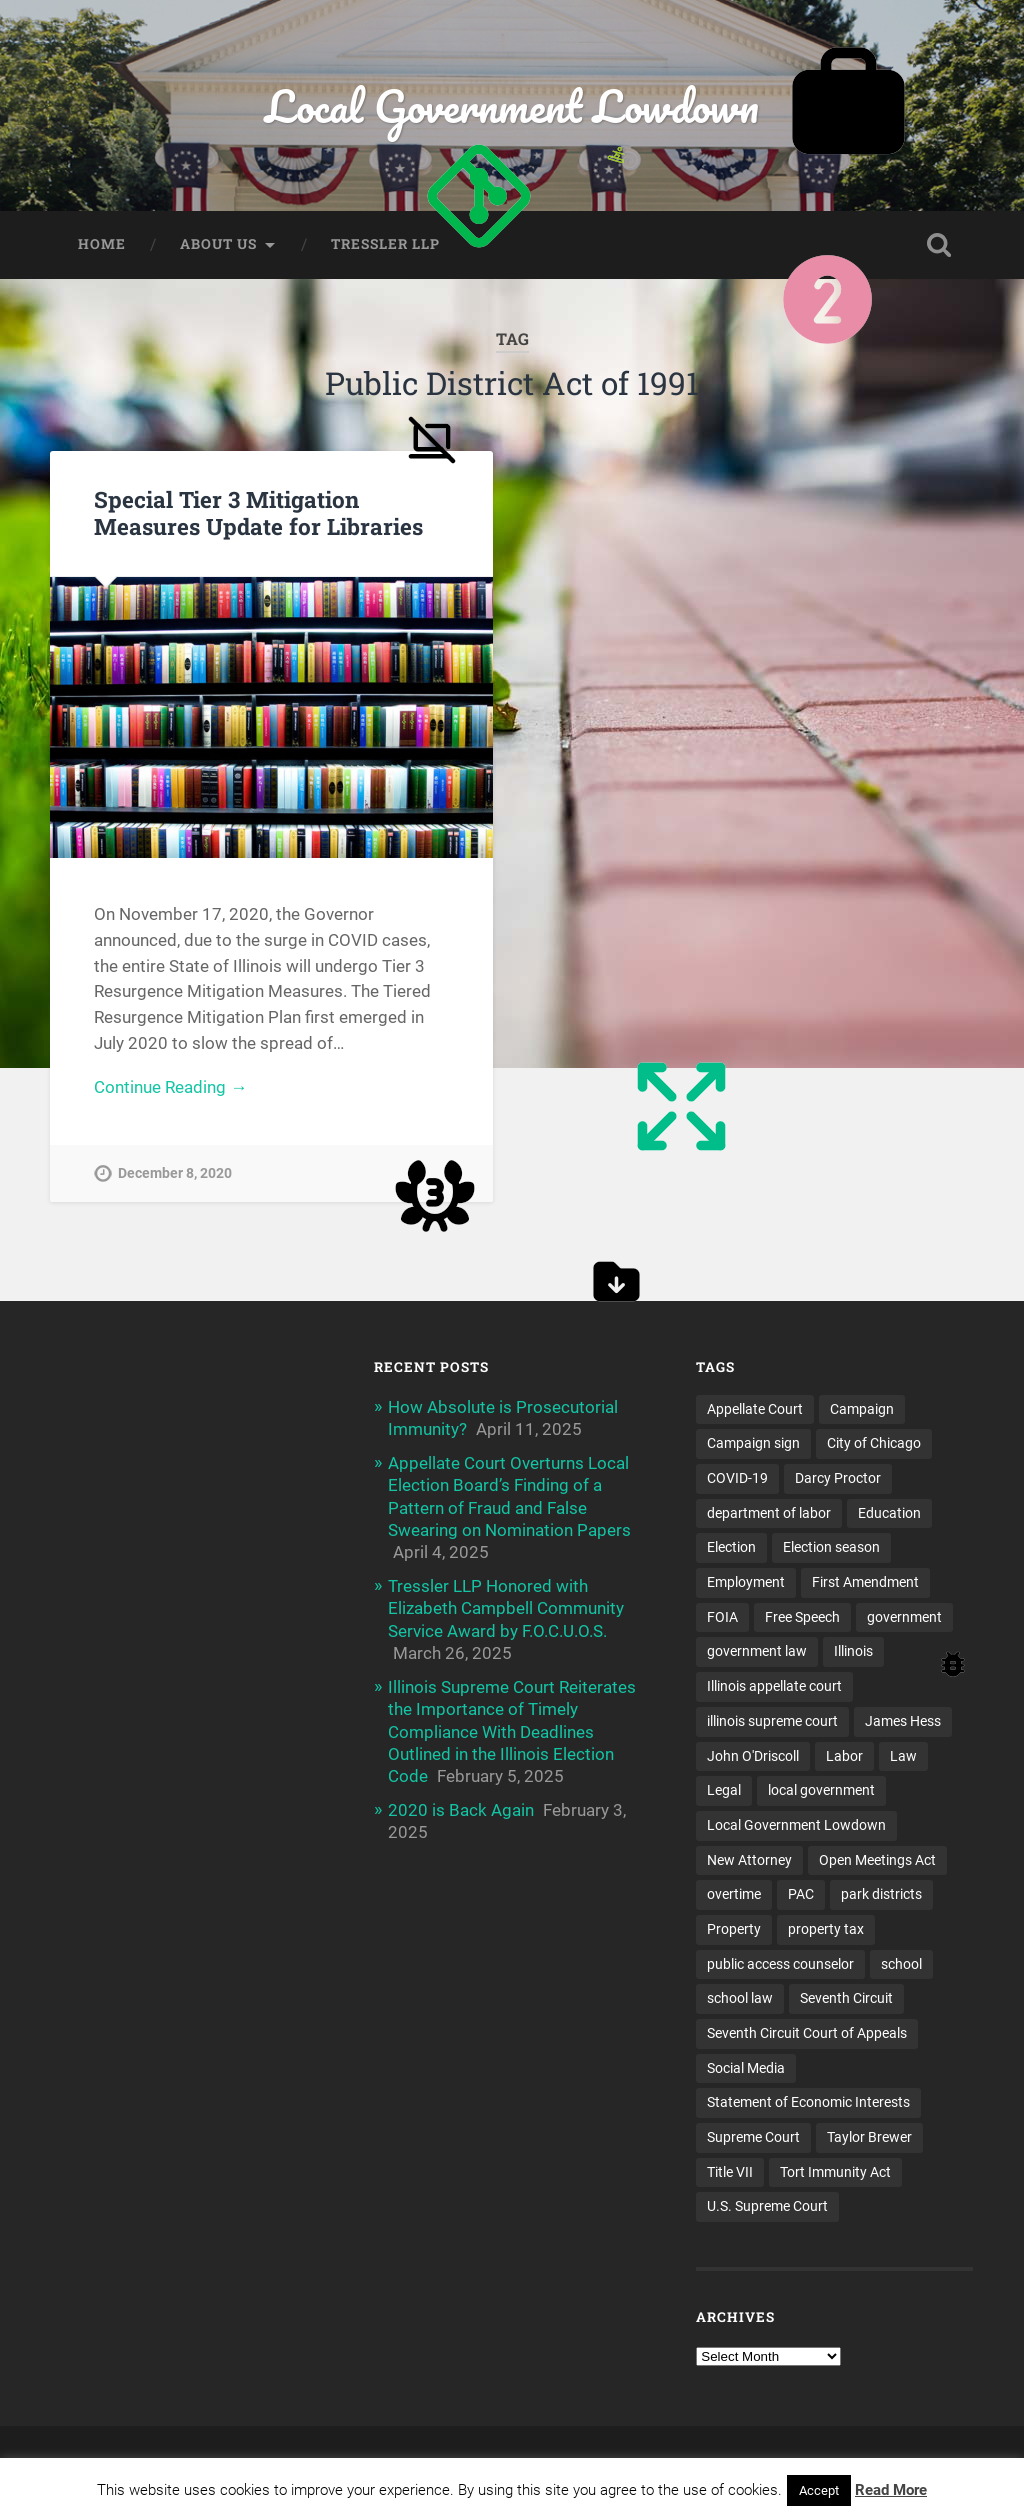  Describe the element at coordinates (435, 1196) in the screenshot. I see `indicates third place ranking or bronze medal status` at that location.